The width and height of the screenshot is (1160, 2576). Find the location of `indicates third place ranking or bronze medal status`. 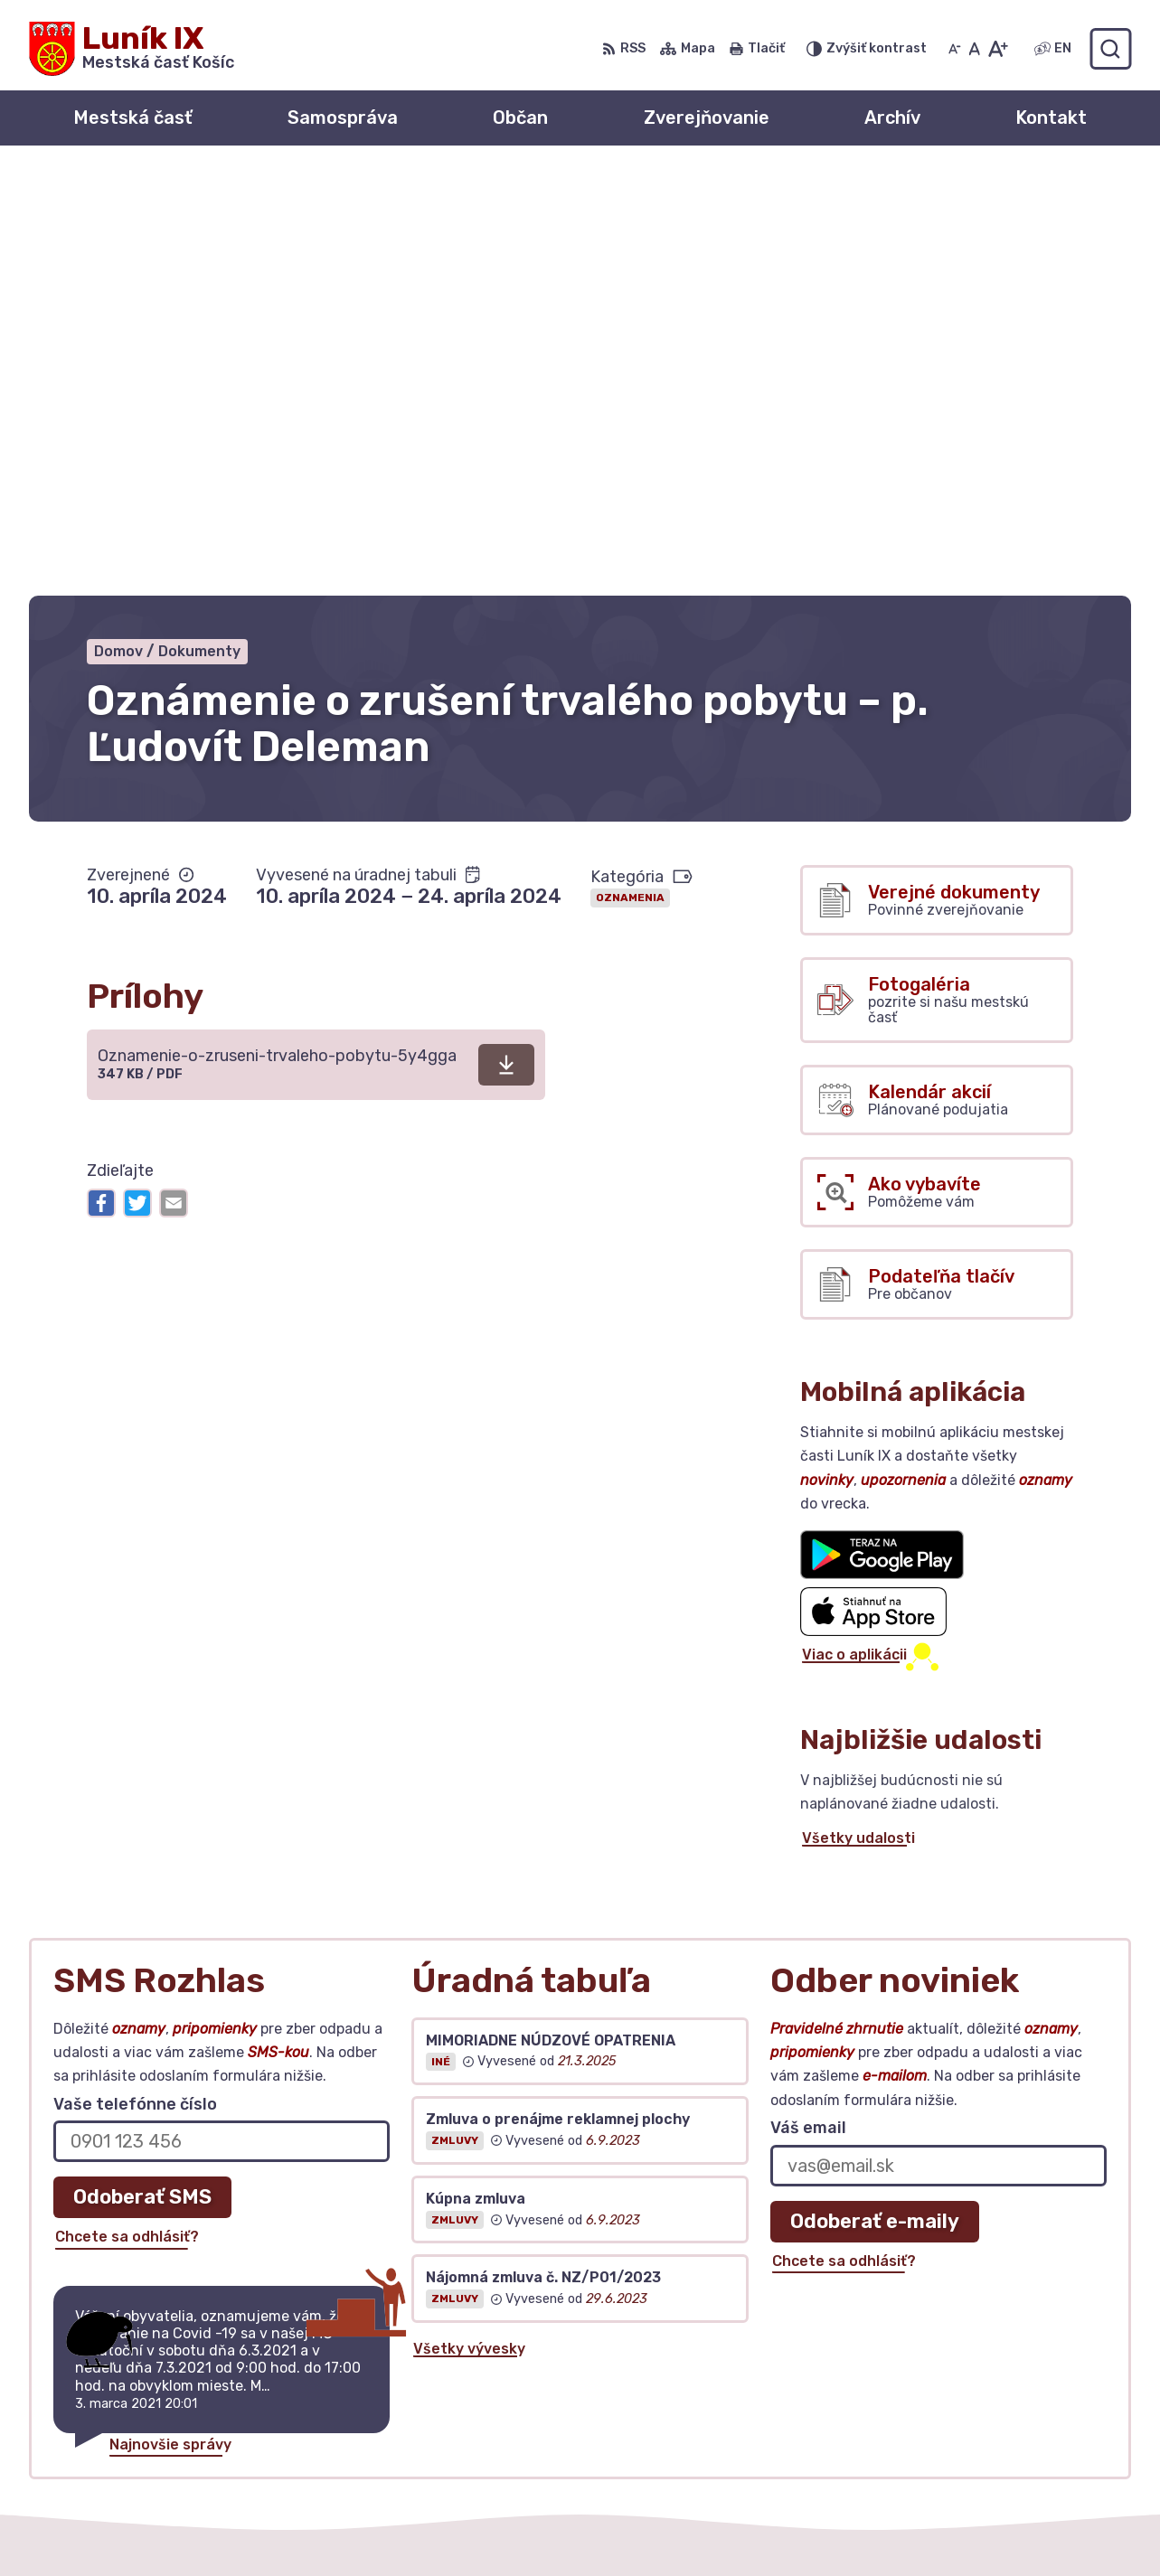

indicates third place ranking or bronze medal status is located at coordinates (356, 2287).